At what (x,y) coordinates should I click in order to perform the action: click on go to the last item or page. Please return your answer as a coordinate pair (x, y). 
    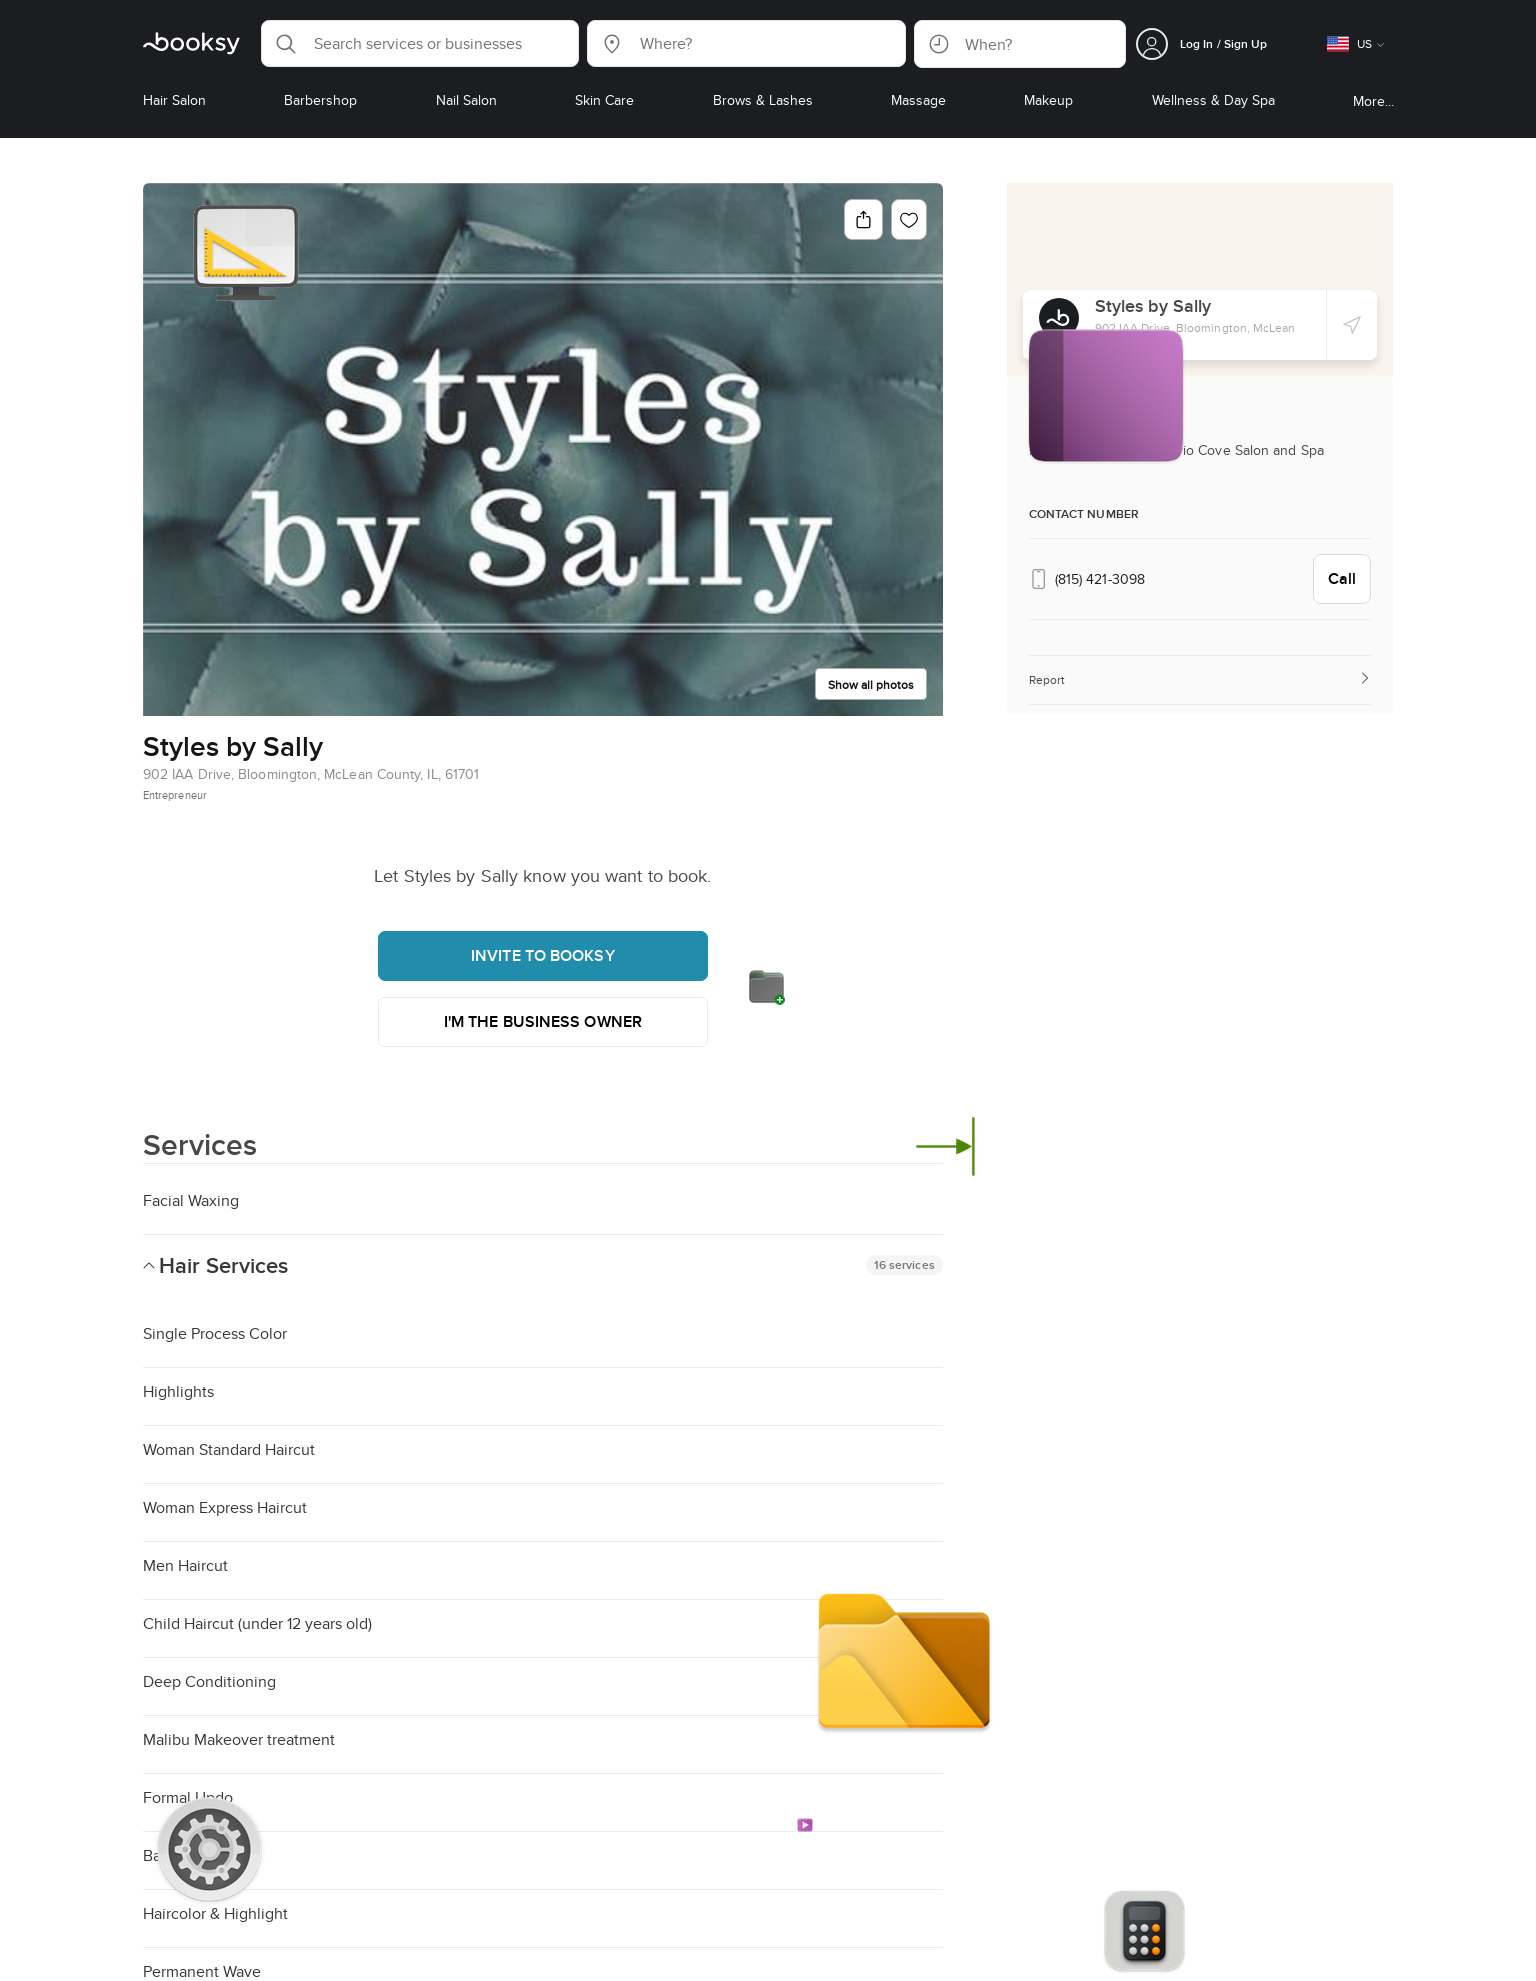
    Looking at the image, I should click on (945, 1146).